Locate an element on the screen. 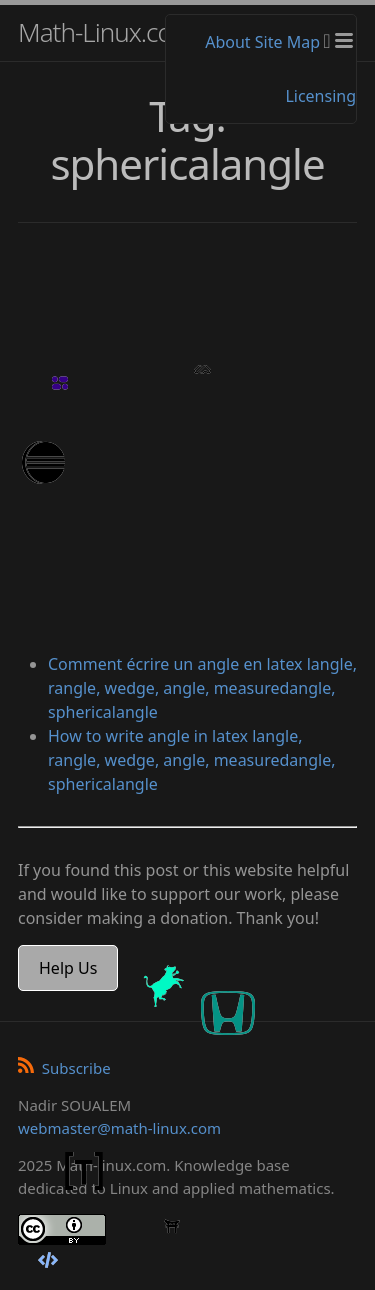 The height and width of the screenshot is (1290, 375). jinja templating engine logo is located at coordinates (172, 1226).